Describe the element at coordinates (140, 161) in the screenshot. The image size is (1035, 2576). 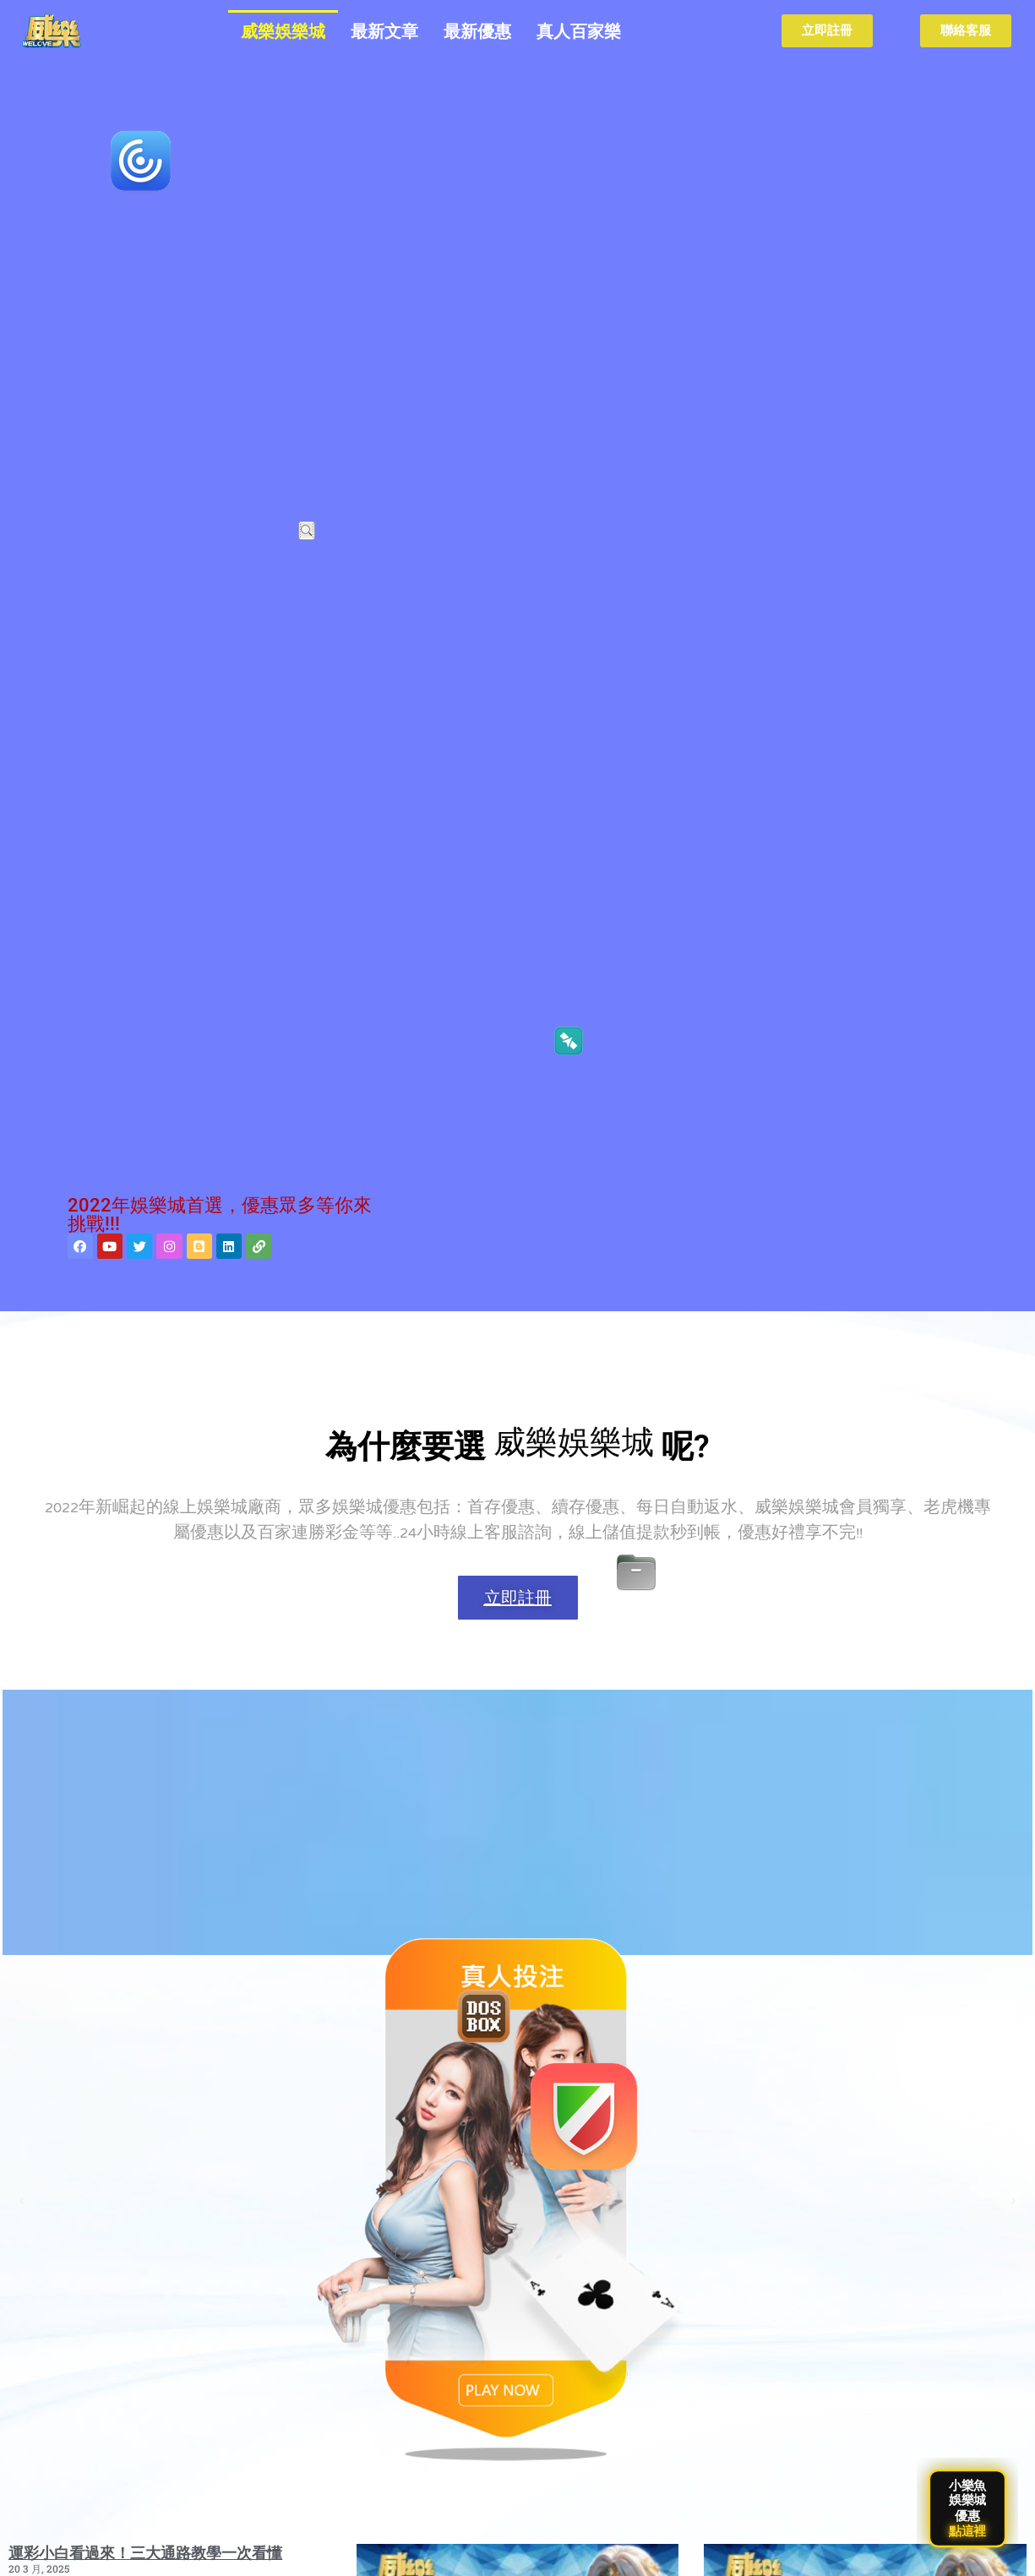
I see `open the receiver app` at that location.